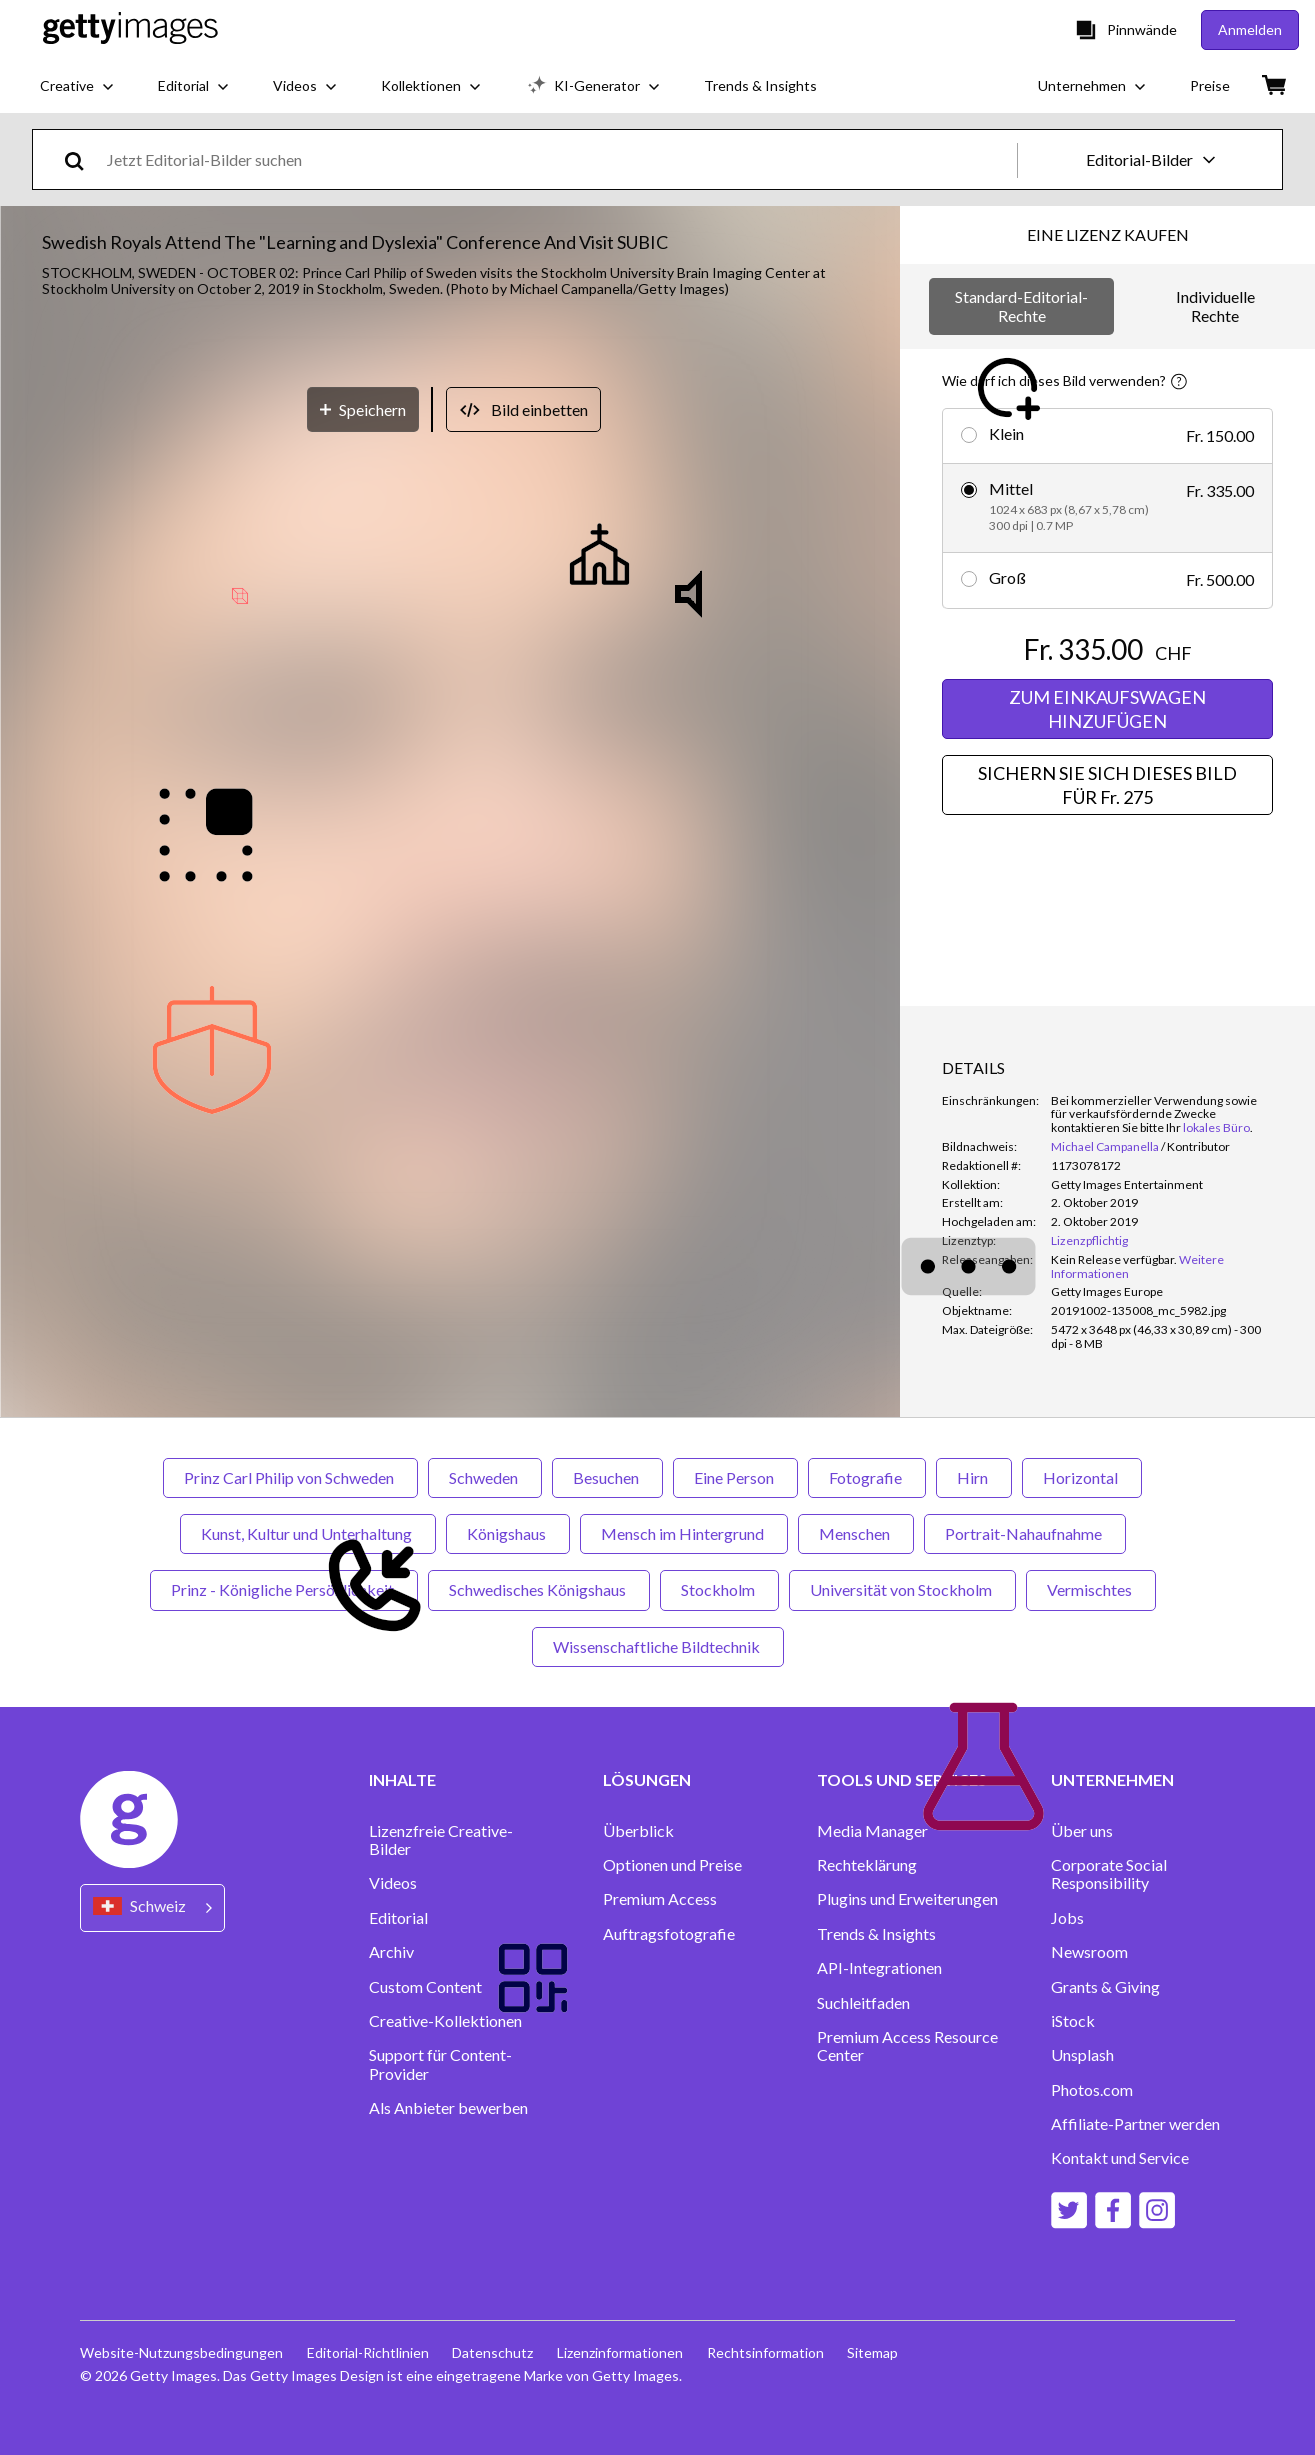 Image resolution: width=1315 pixels, height=2455 pixels. I want to click on open more options menu, so click(968, 1266).